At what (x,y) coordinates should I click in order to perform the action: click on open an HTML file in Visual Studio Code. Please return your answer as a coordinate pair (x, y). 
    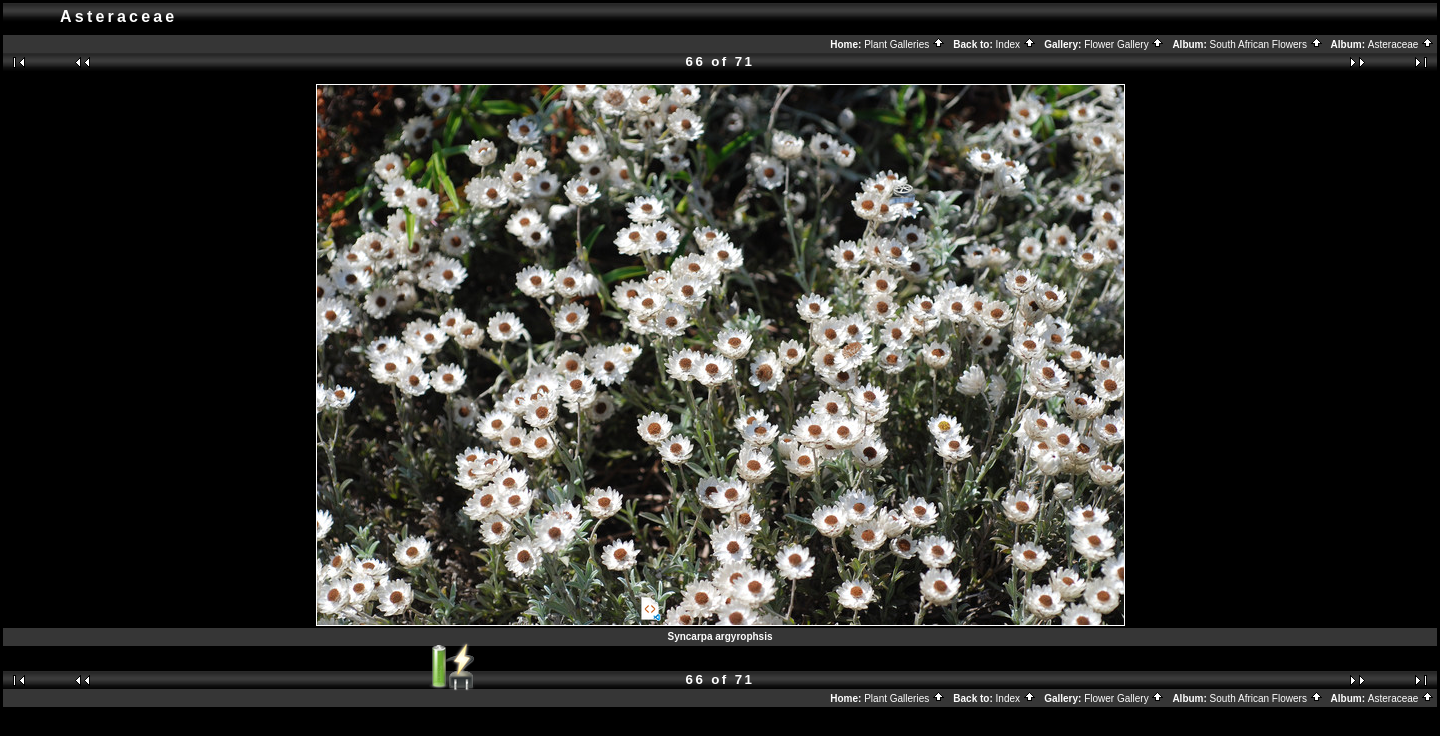
    Looking at the image, I should click on (650, 609).